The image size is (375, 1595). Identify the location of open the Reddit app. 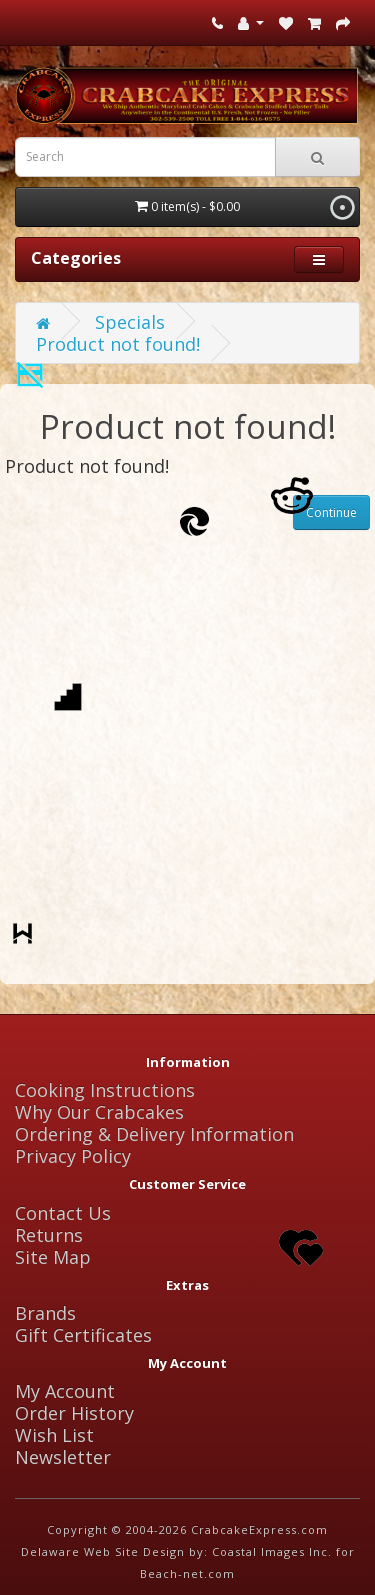
(292, 495).